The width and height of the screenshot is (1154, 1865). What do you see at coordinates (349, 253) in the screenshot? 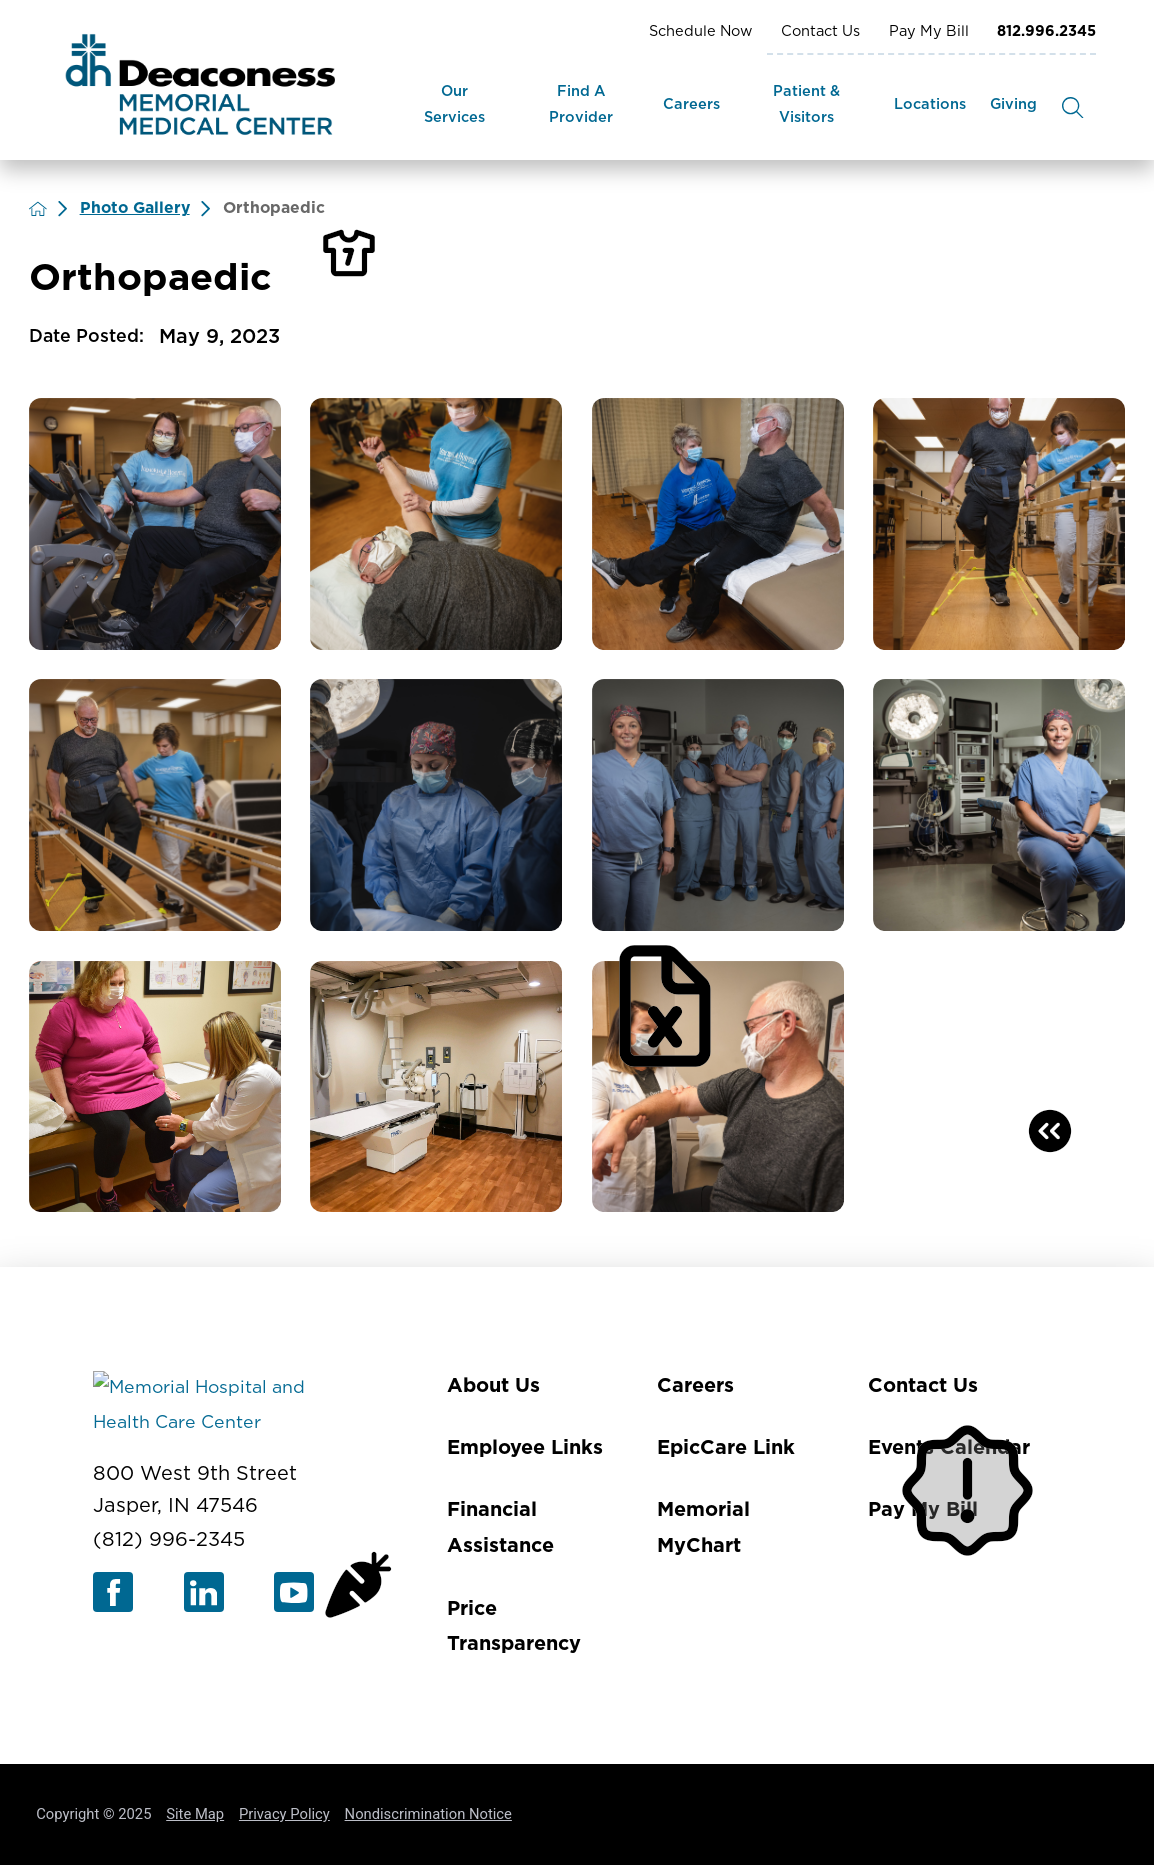
I see `select team jersey or player number` at bounding box center [349, 253].